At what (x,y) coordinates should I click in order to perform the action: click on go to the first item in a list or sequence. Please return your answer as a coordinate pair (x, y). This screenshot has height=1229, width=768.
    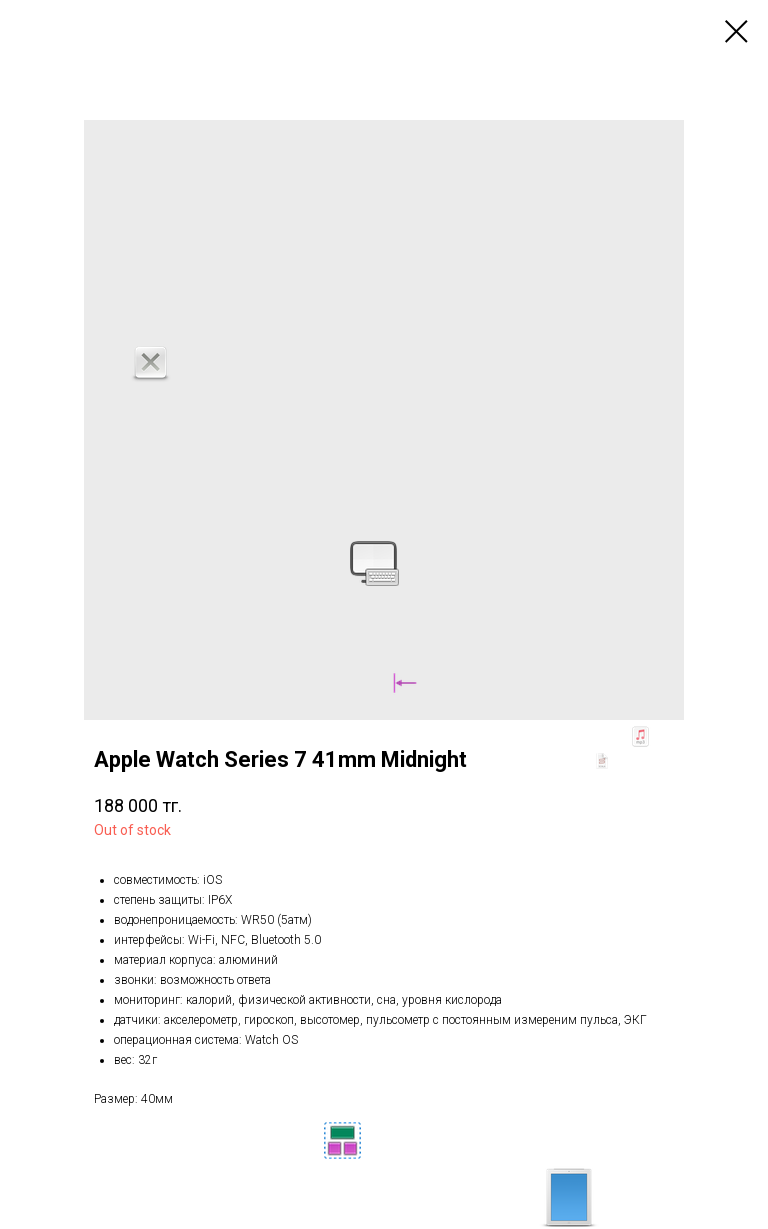
    Looking at the image, I should click on (405, 683).